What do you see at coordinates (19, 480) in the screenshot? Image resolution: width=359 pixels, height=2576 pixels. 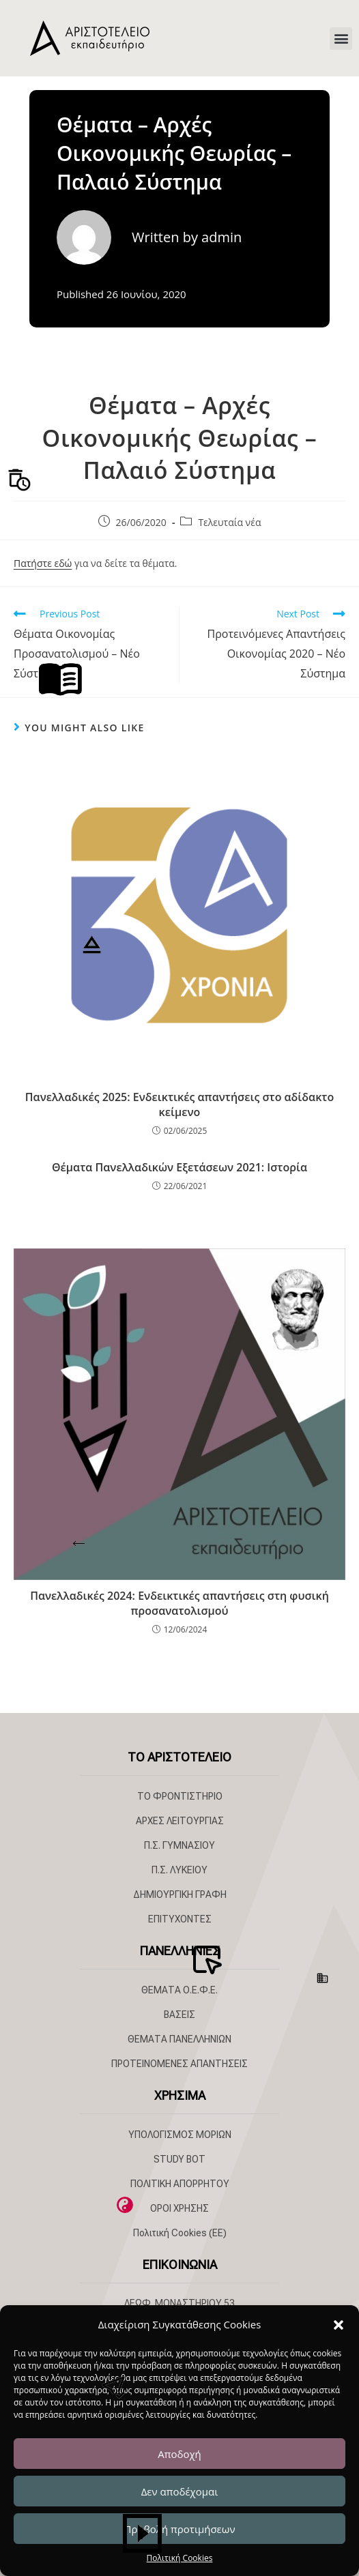 I see `enable auto-delete for items after a set time` at bounding box center [19, 480].